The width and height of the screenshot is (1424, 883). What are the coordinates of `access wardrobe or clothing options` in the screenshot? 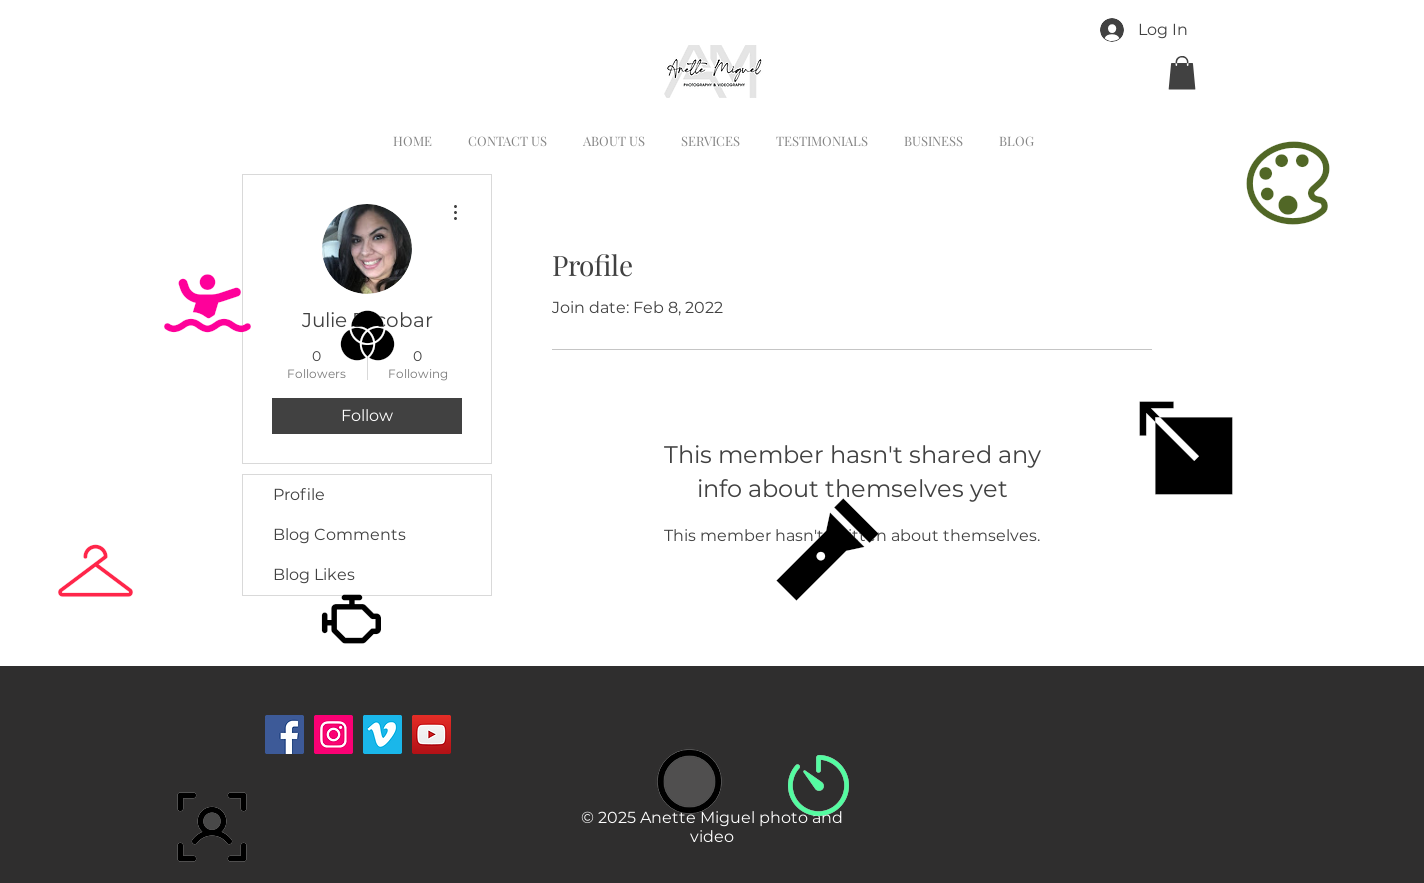 It's located at (95, 574).